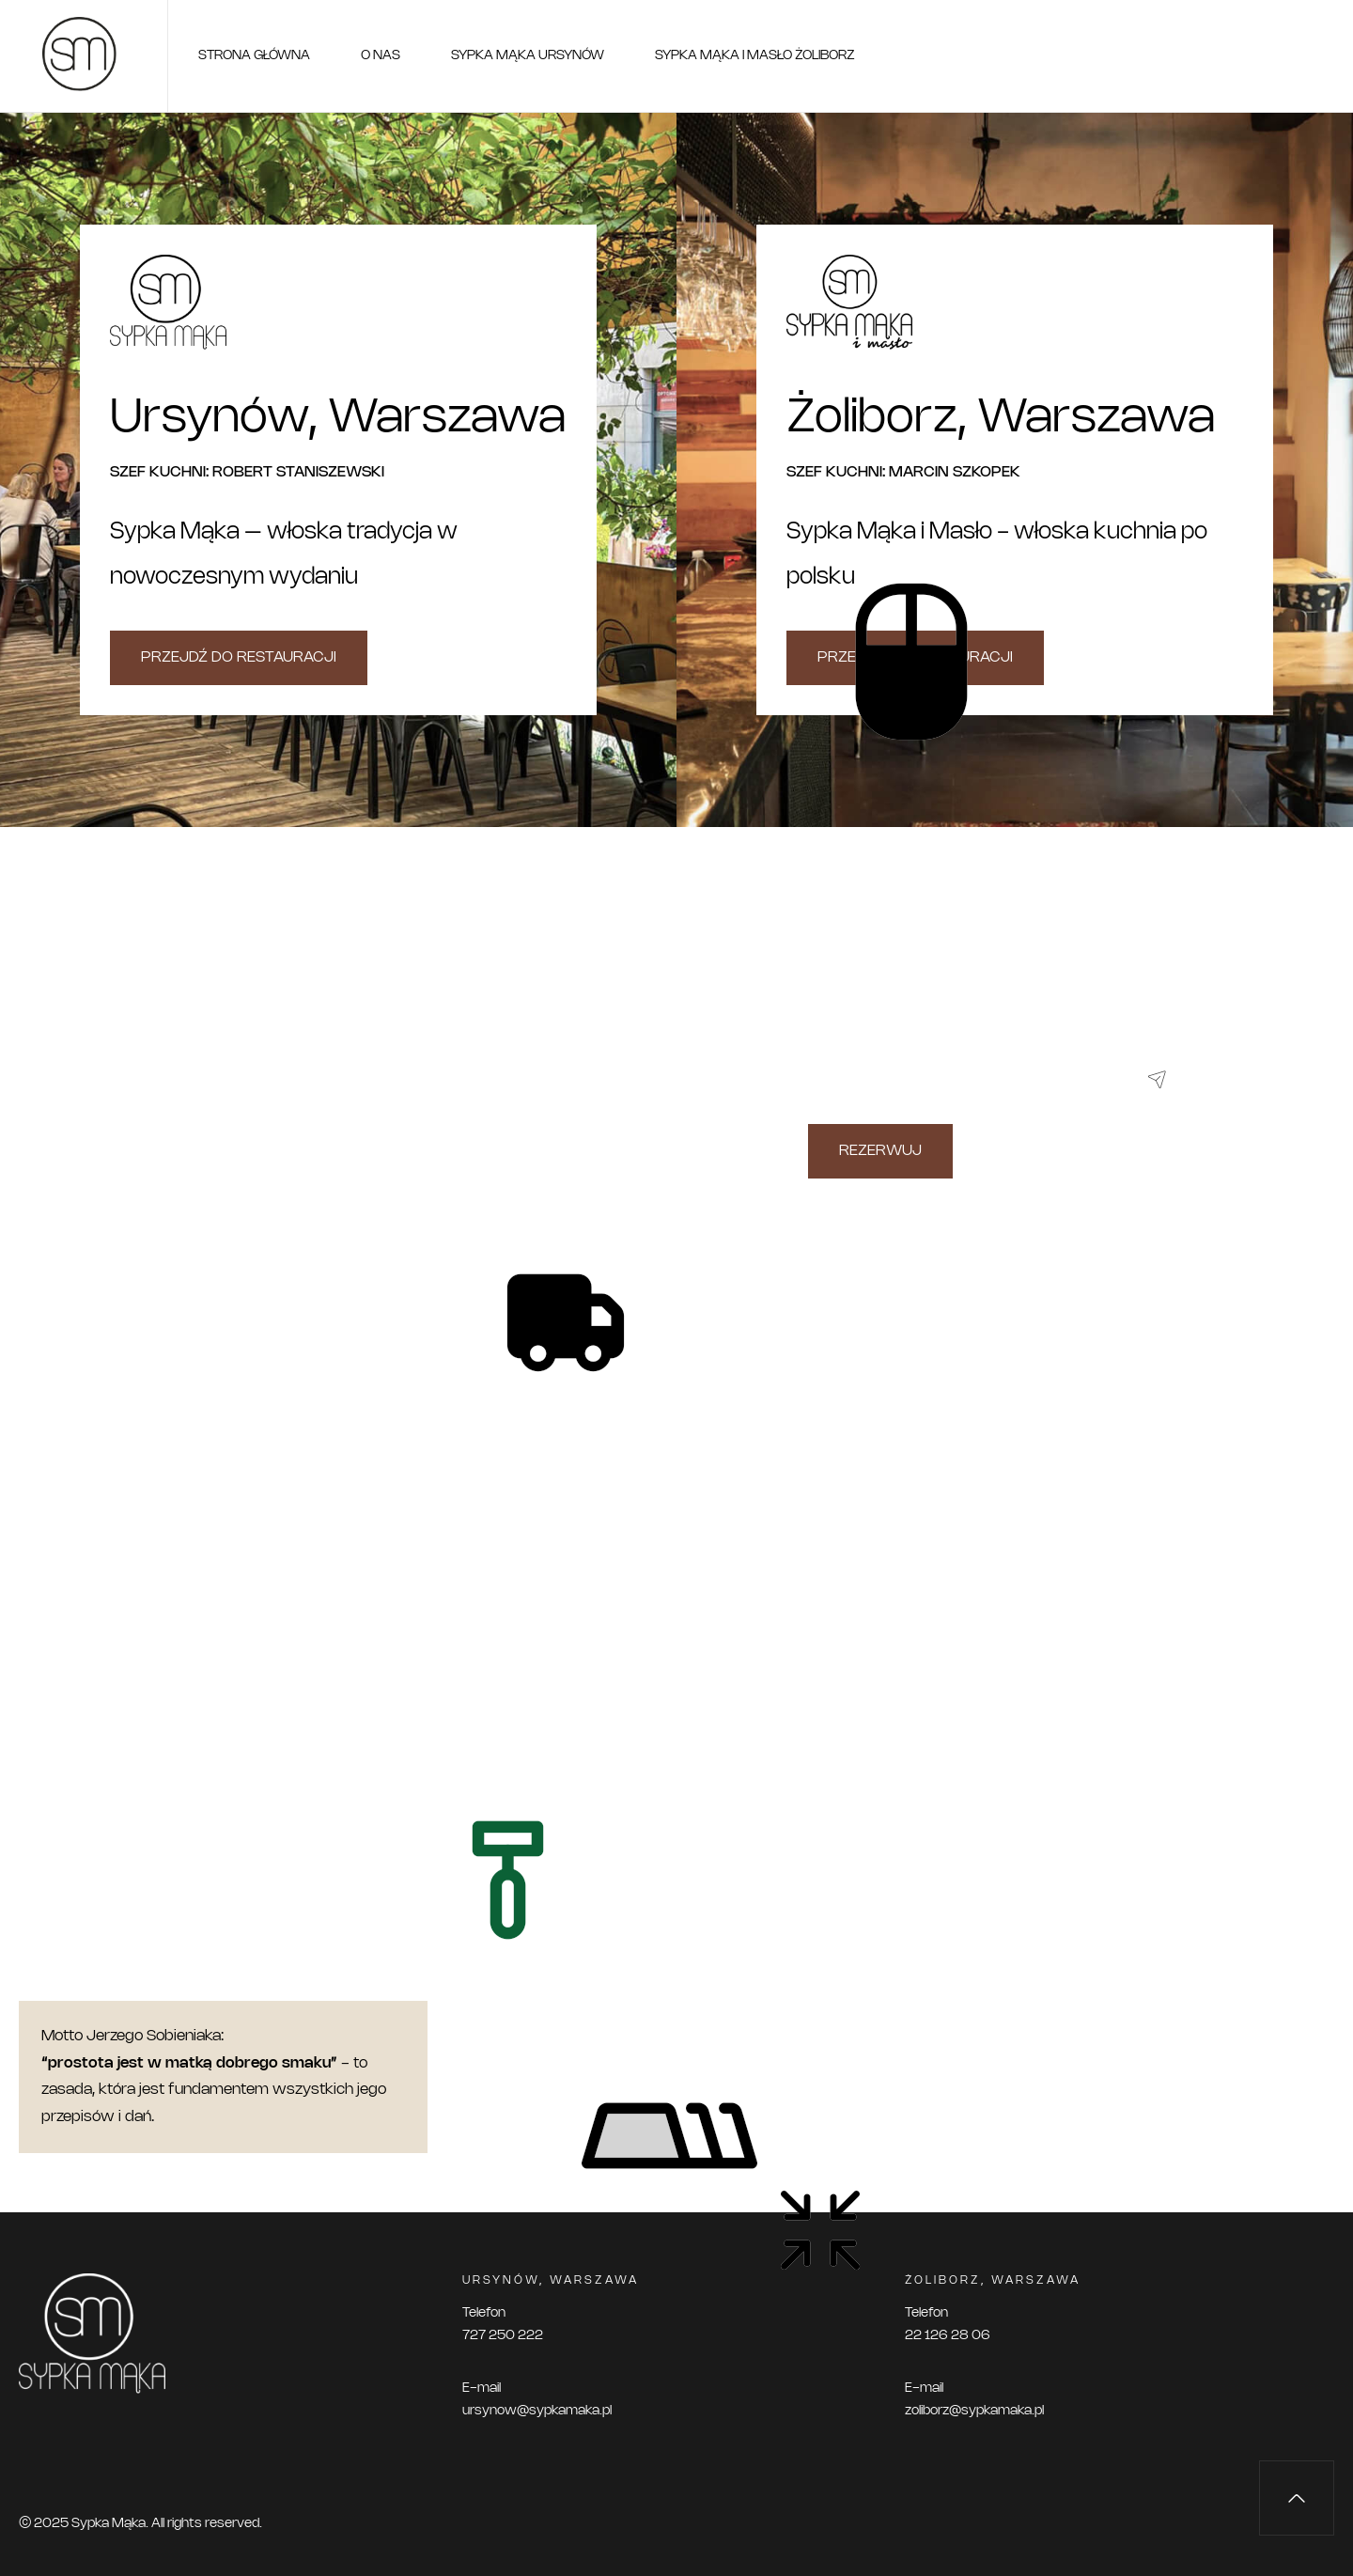  Describe the element at coordinates (911, 662) in the screenshot. I see `indicates mouse input is available or required` at that location.